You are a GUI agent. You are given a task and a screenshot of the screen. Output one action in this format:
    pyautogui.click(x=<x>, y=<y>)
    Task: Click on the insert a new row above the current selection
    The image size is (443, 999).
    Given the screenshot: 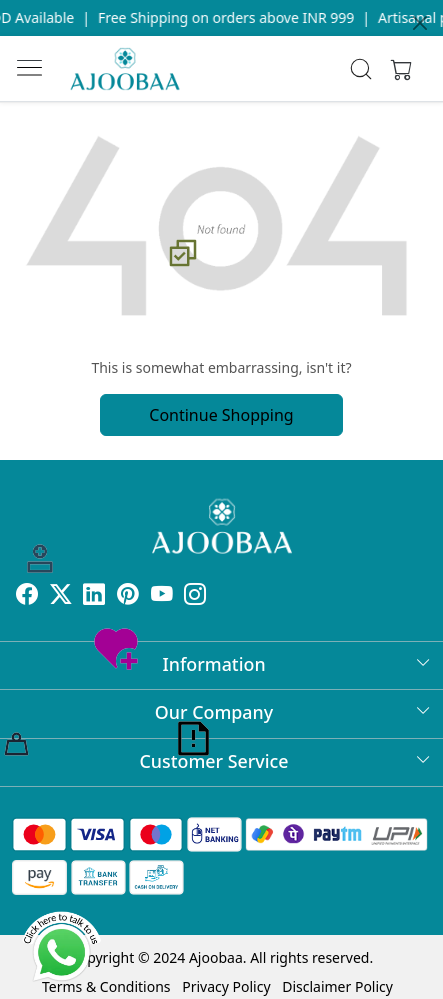 What is the action you would take?
    pyautogui.click(x=40, y=560)
    